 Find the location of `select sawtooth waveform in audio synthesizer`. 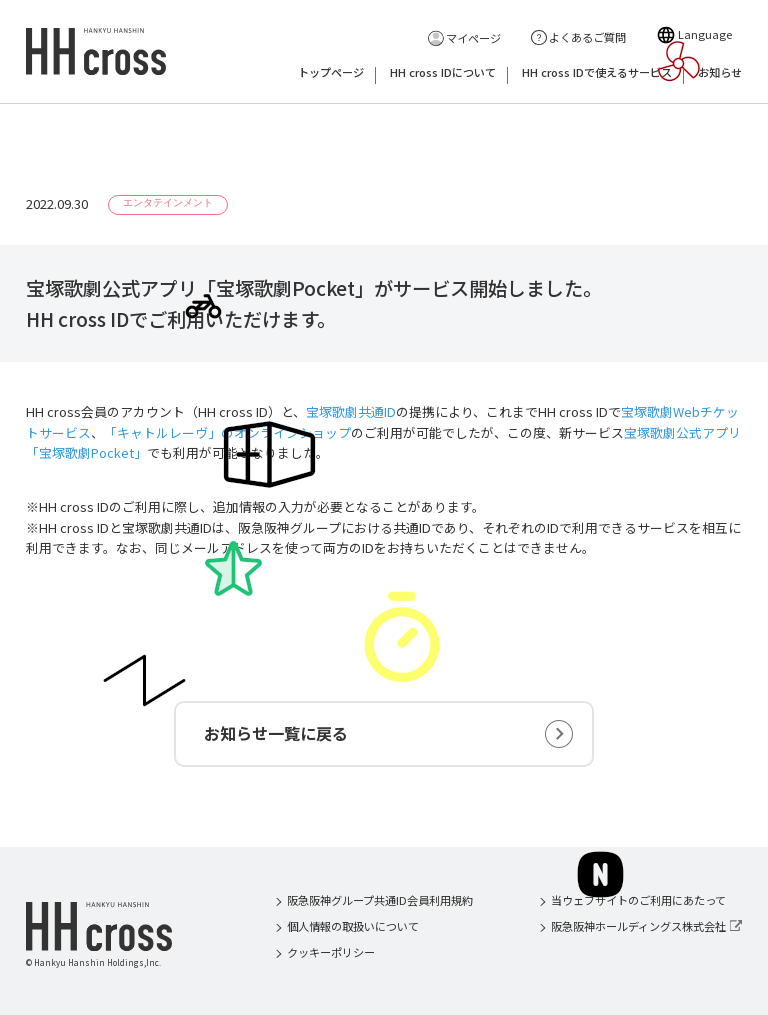

select sawtooth waveform in audio synthesizer is located at coordinates (144, 680).